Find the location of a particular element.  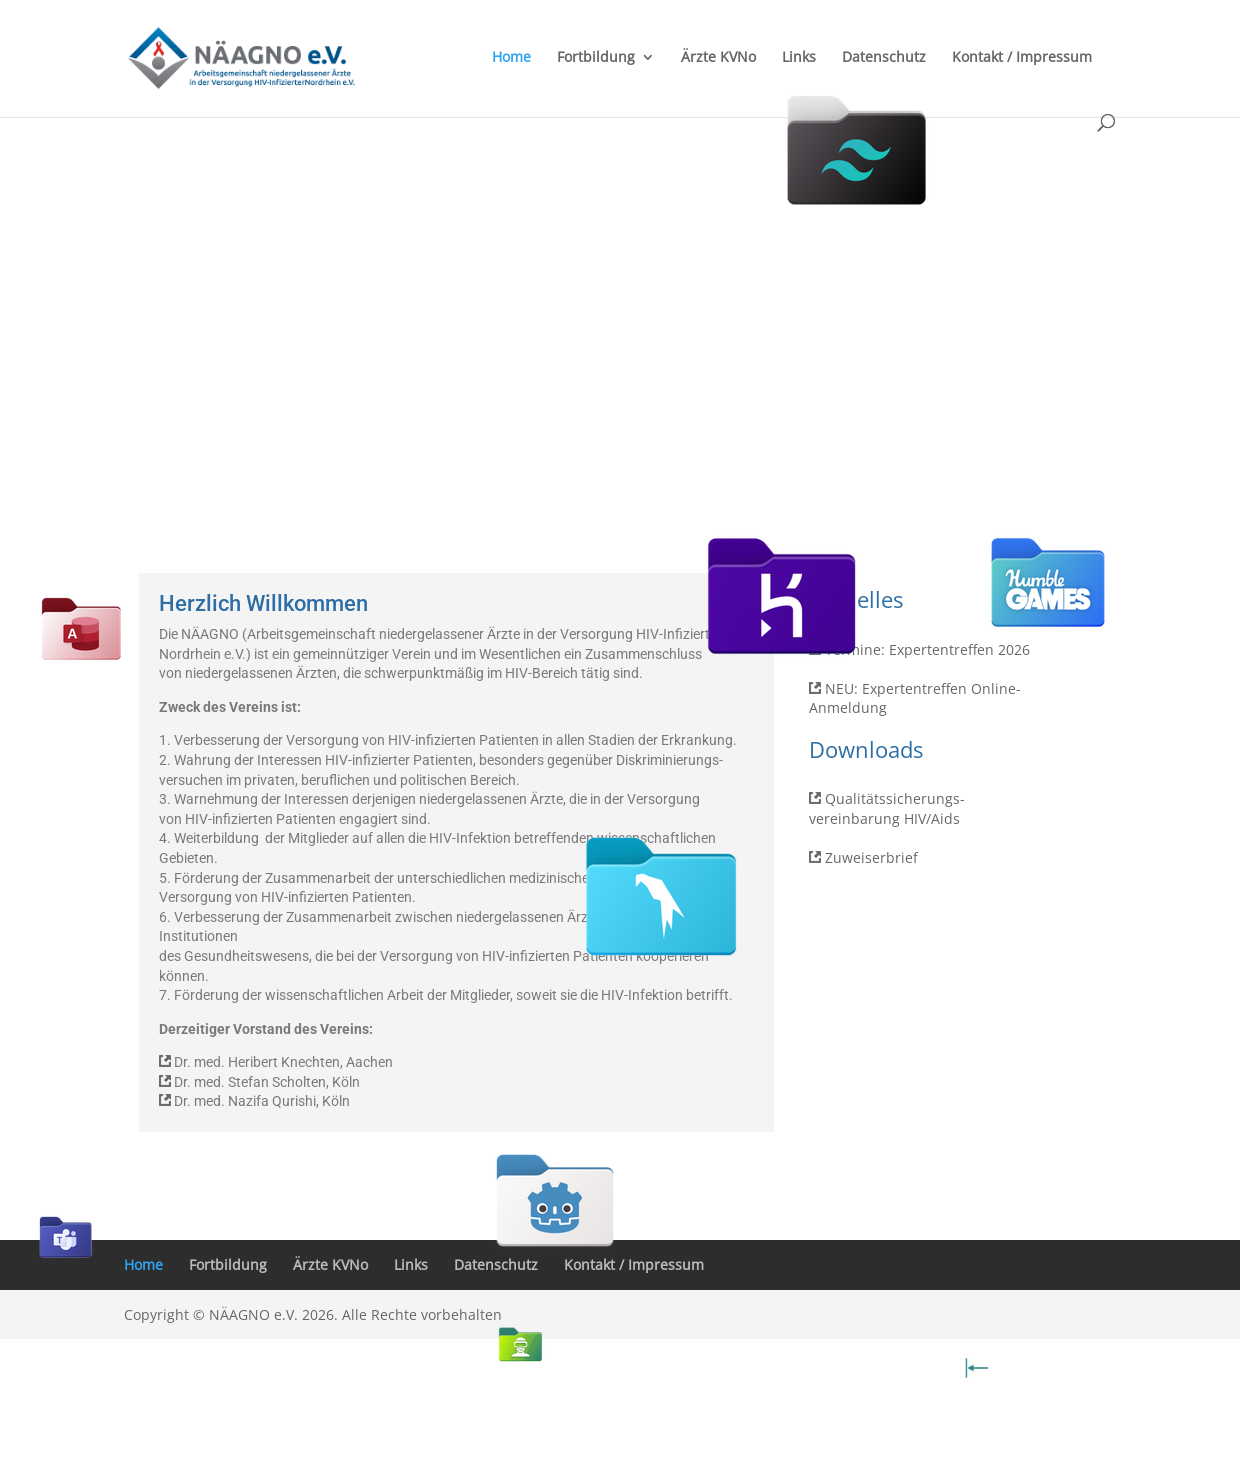

go to the first item in a list or sequence is located at coordinates (977, 1368).